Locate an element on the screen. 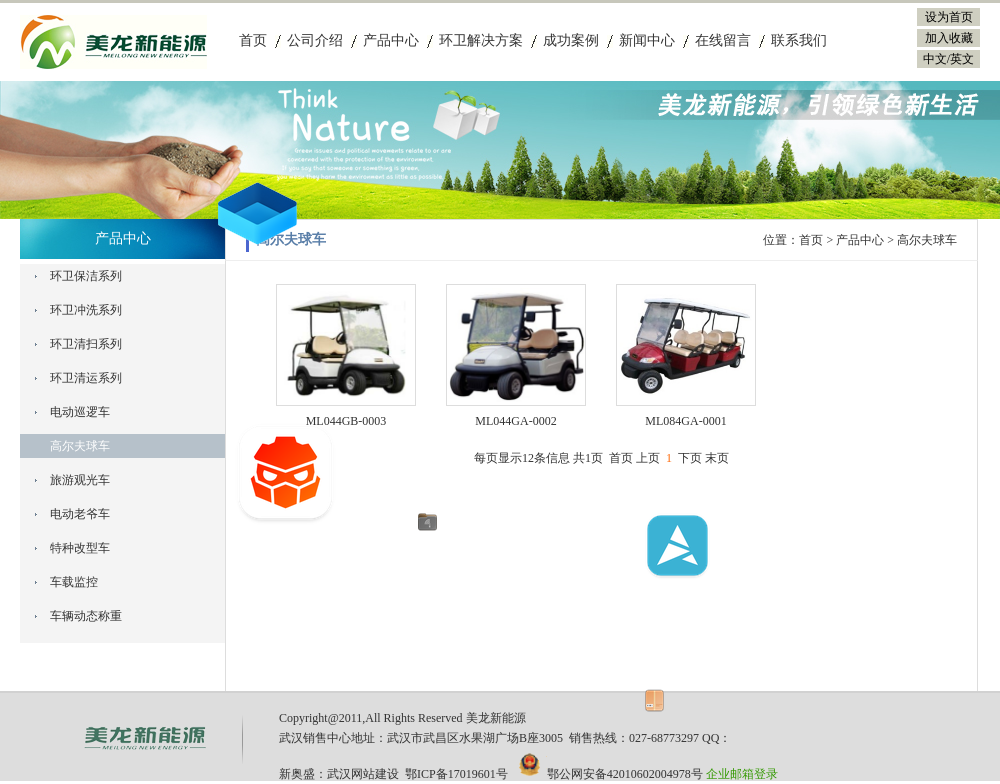 The image size is (1000, 784). a debian package file ready for installation is located at coordinates (654, 700).